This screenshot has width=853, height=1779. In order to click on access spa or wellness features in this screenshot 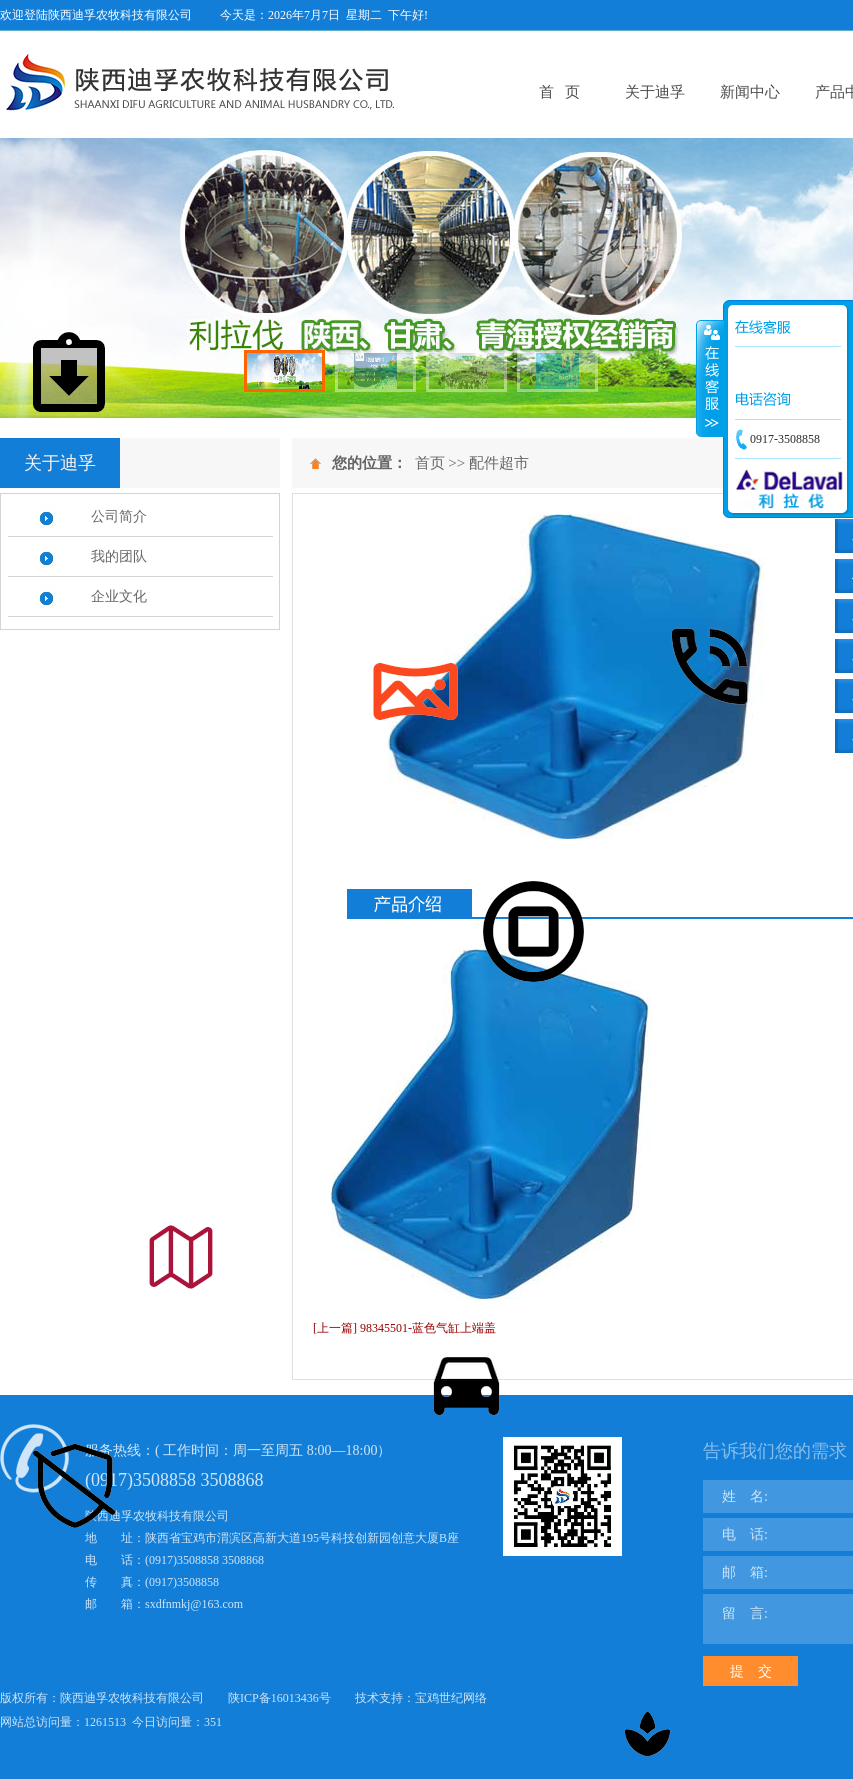, I will do `click(647, 1733)`.